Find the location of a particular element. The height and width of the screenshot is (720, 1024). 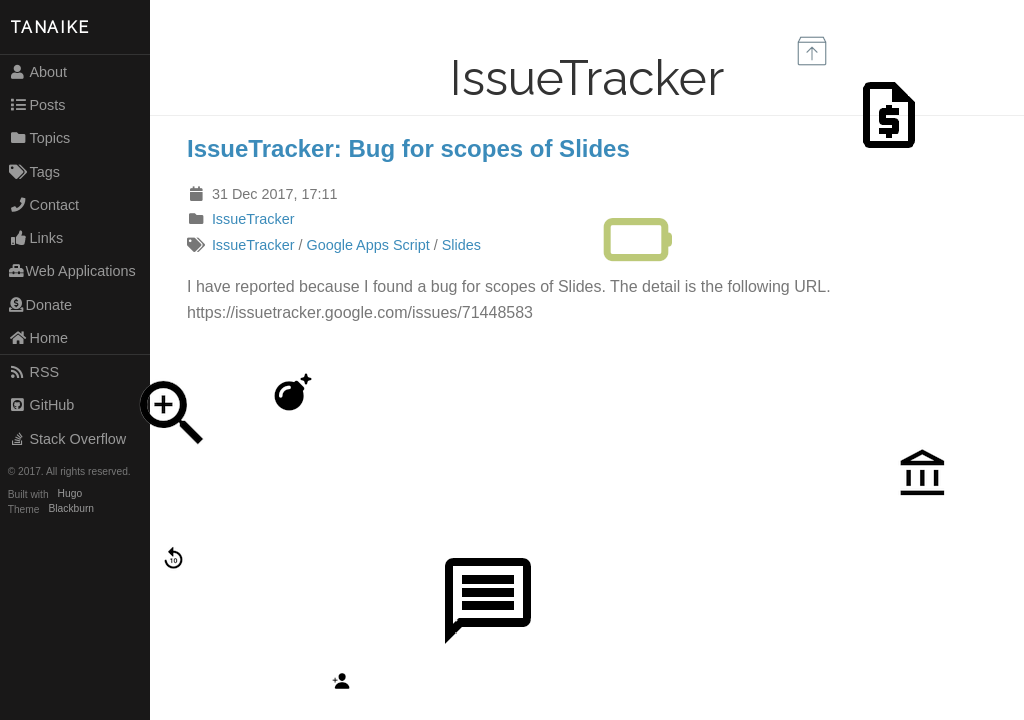

request a price quote or estimate is located at coordinates (889, 115).